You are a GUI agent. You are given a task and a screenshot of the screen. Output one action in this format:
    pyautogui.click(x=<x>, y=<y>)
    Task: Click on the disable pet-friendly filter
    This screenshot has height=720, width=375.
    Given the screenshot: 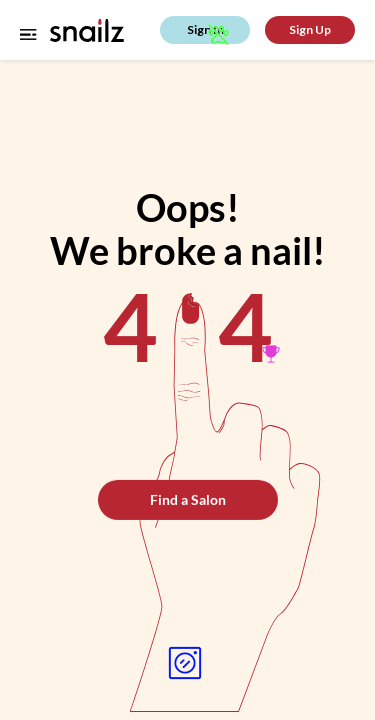 What is the action you would take?
    pyautogui.click(x=218, y=34)
    